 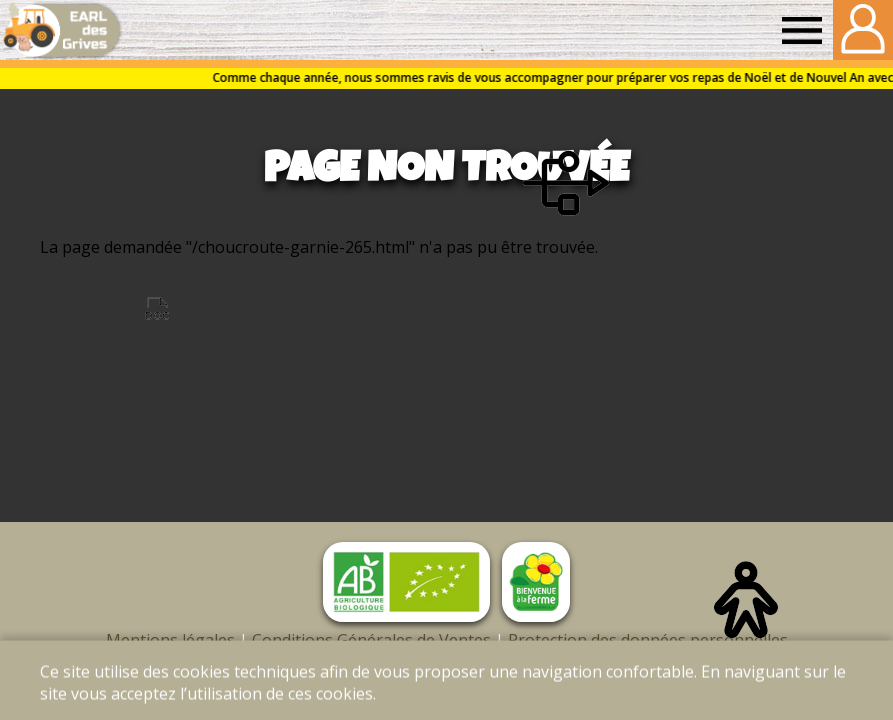 What do you see at coordinates (157, 309) in the screenshot?
I see `open a document file` at bounding box center [157, 309].